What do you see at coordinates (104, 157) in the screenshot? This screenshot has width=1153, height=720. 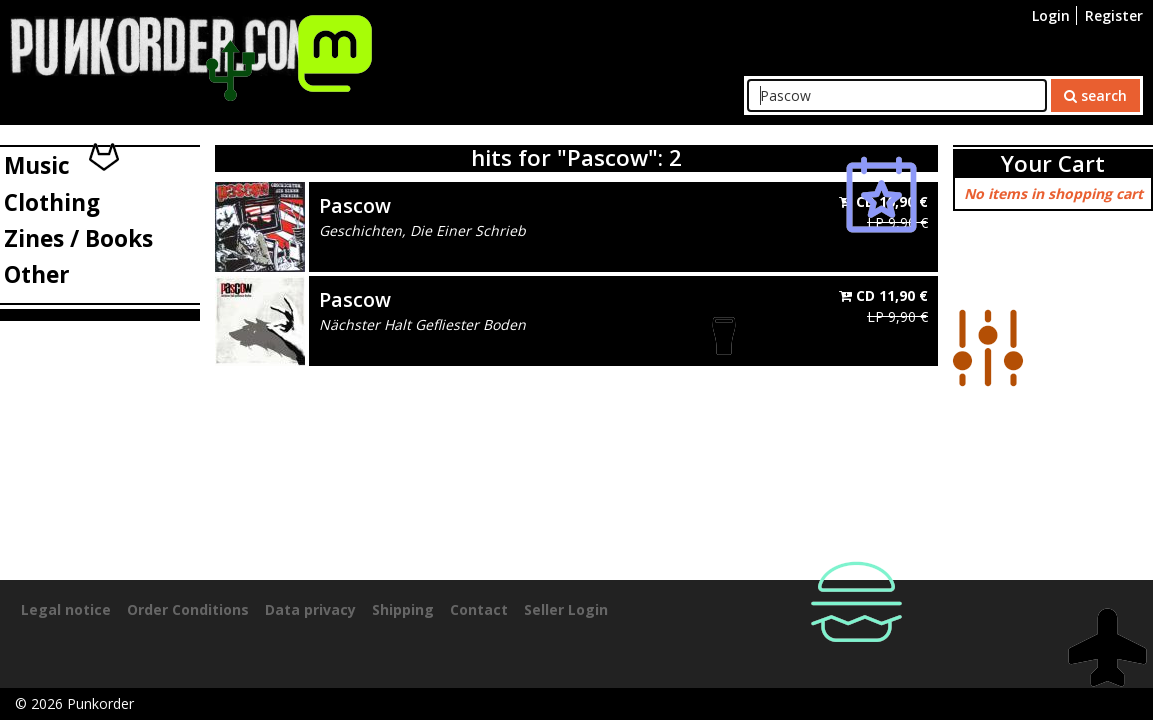 I see `open GitLab repository` at bounding box center [104, 157].